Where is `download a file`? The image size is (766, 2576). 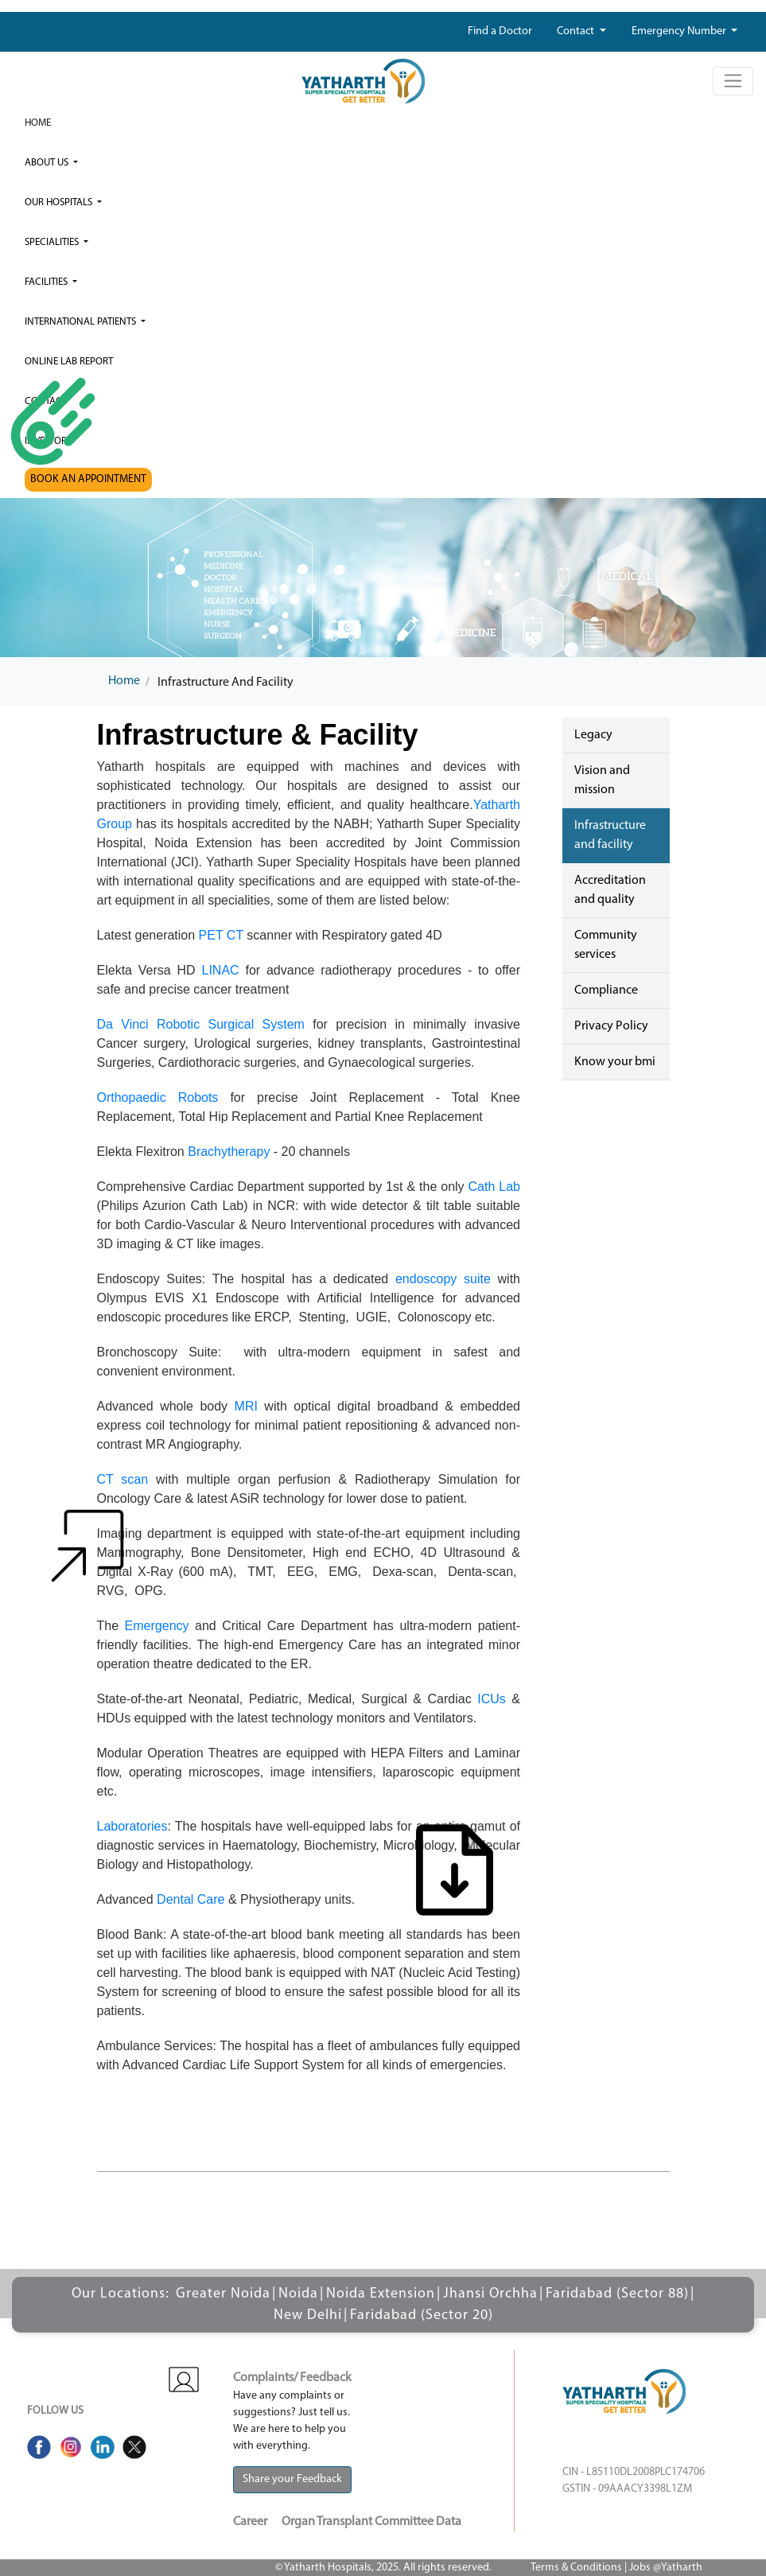 download a file is located at coordinates (454, 1870).